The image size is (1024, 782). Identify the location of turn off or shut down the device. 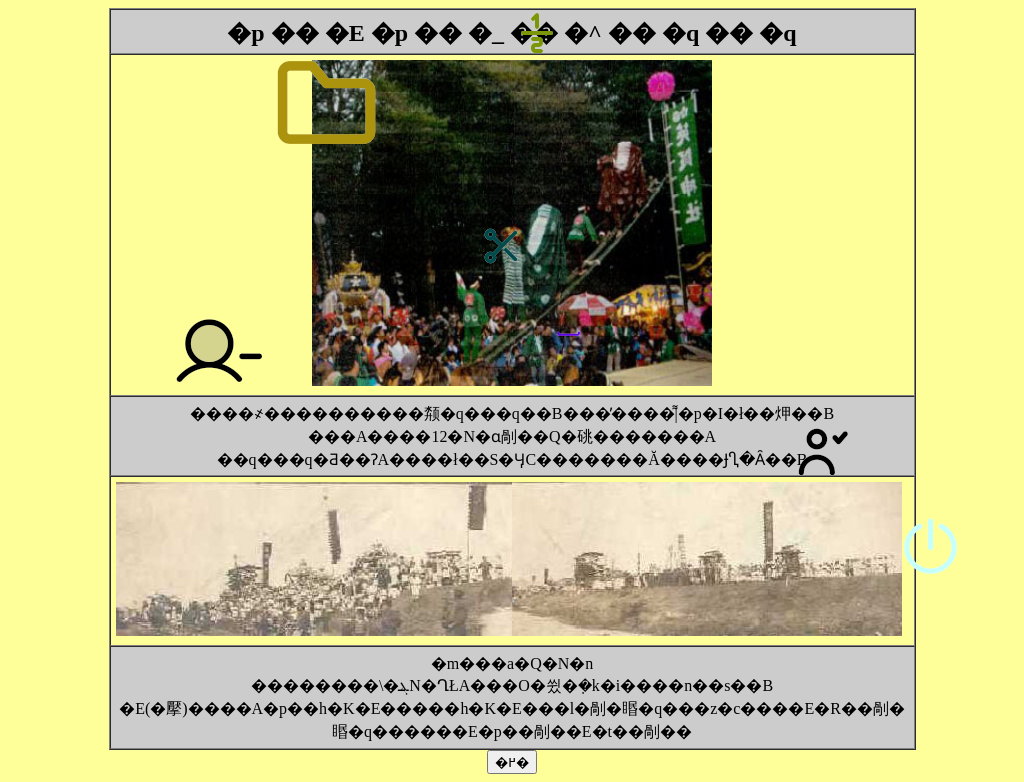
(930, 547).